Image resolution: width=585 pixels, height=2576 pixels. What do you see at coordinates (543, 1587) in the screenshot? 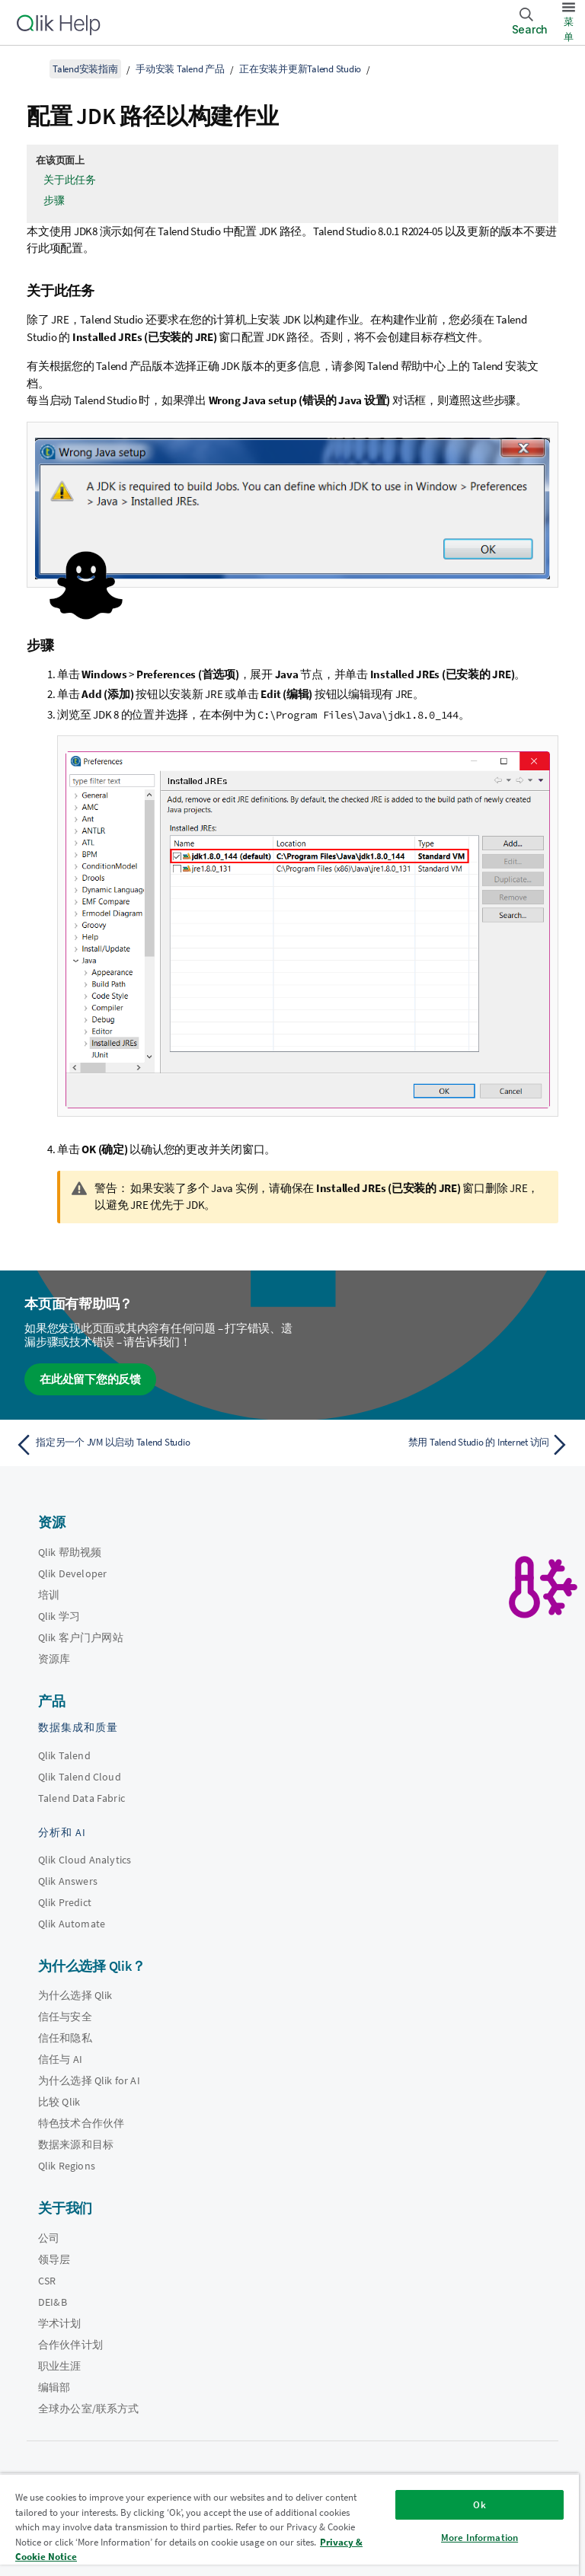
I see `indicates cold or freezing temperature` at bounding box center [543, 1587].